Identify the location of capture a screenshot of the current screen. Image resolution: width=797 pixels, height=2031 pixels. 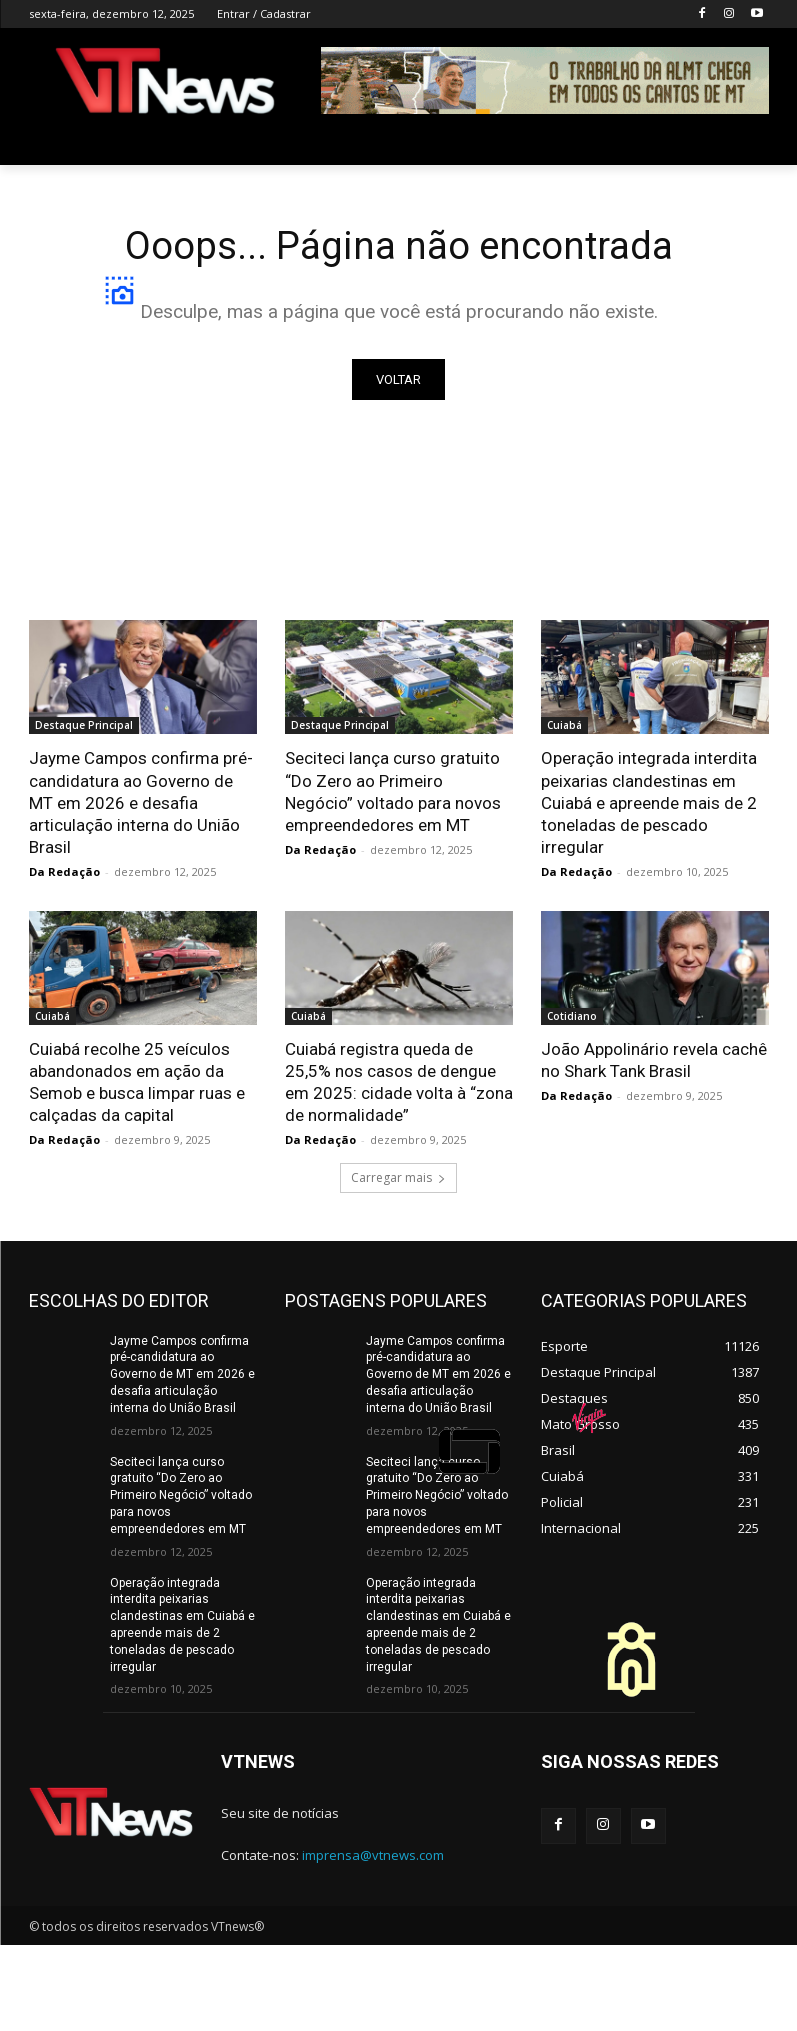
(119, 290).